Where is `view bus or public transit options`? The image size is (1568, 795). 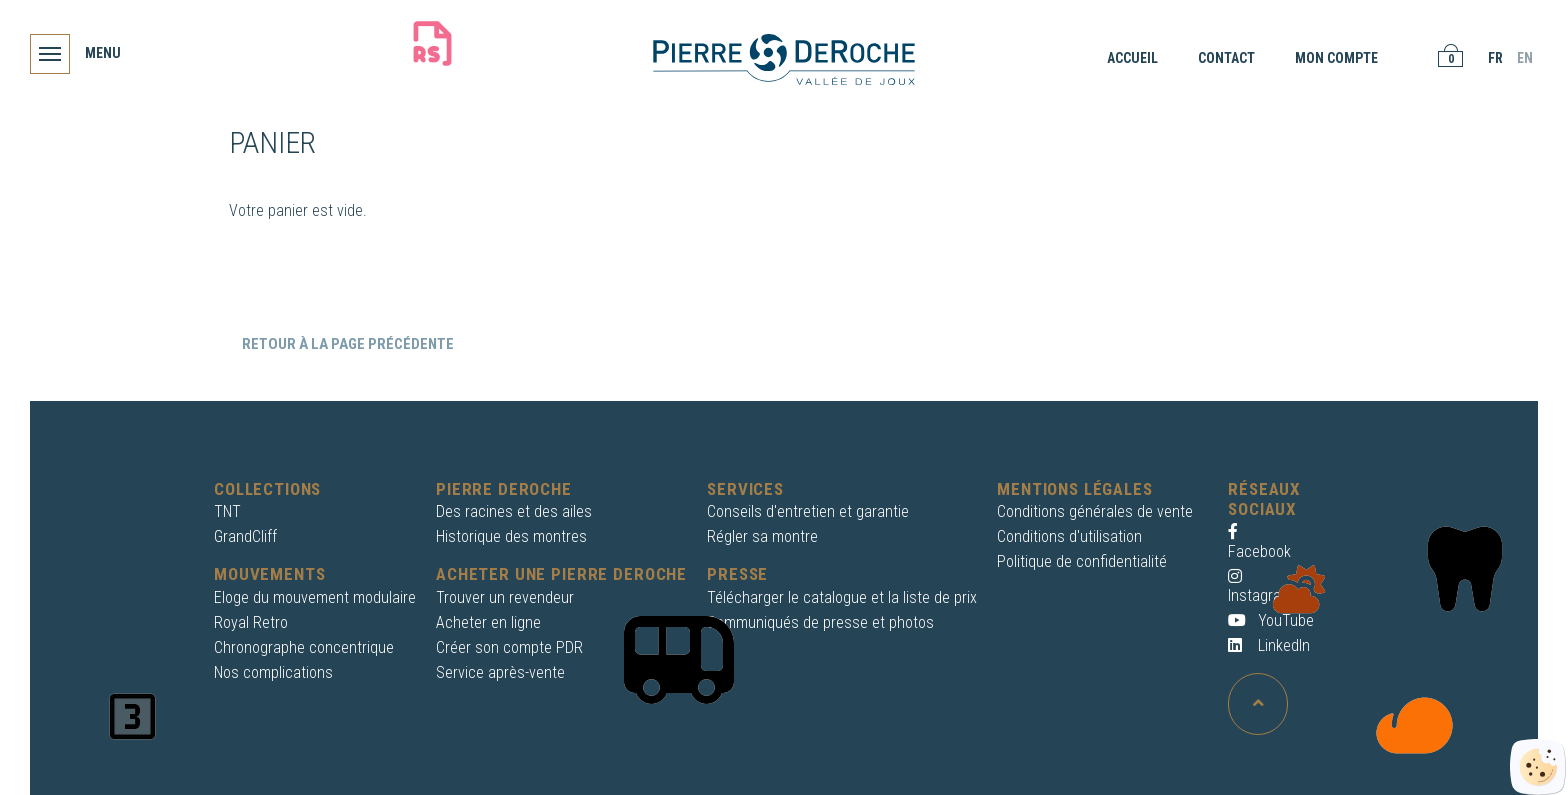
view bus or public transit options is located at coordinates (679, 660).